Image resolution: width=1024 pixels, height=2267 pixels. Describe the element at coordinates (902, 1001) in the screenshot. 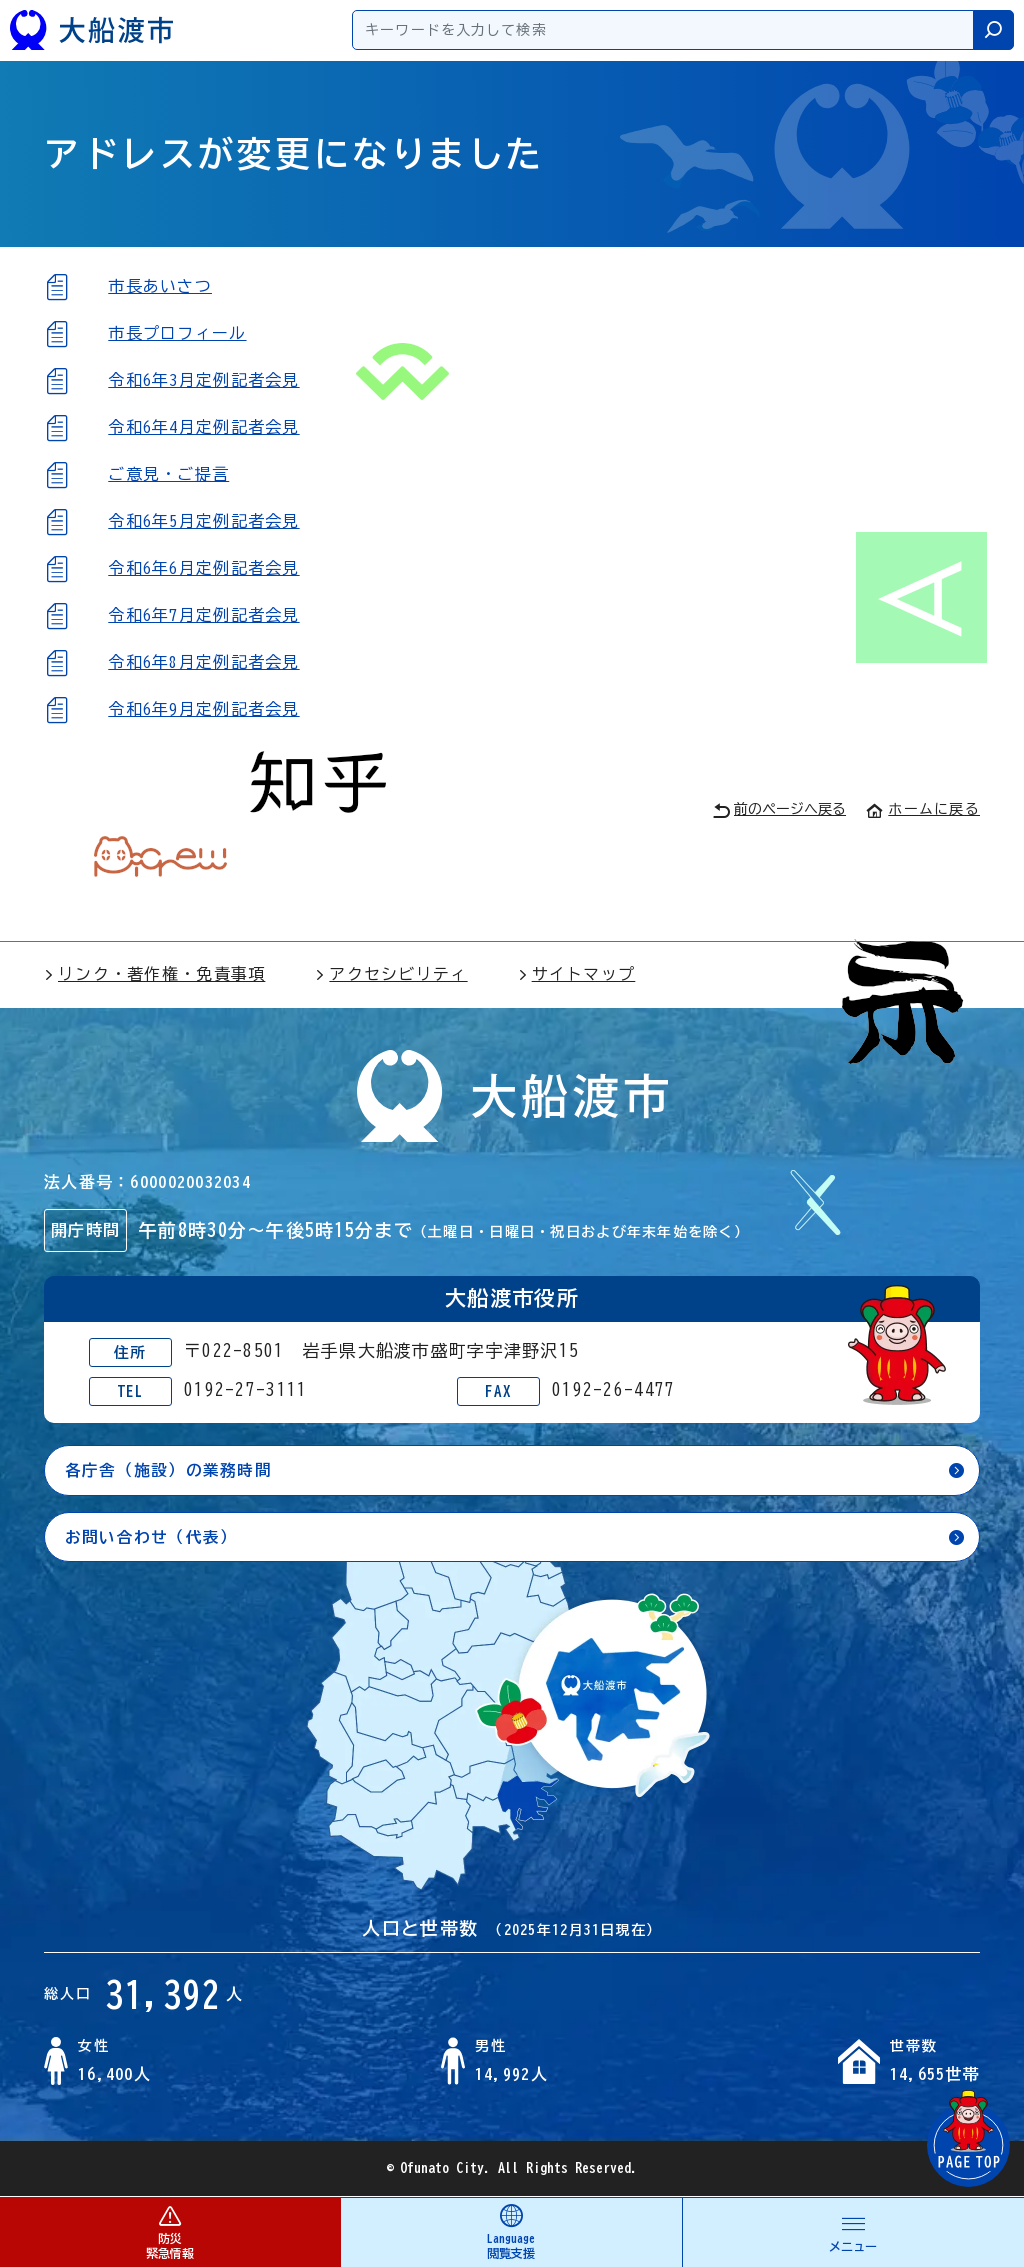

I see `open shikimori anime tracking app` at that location.